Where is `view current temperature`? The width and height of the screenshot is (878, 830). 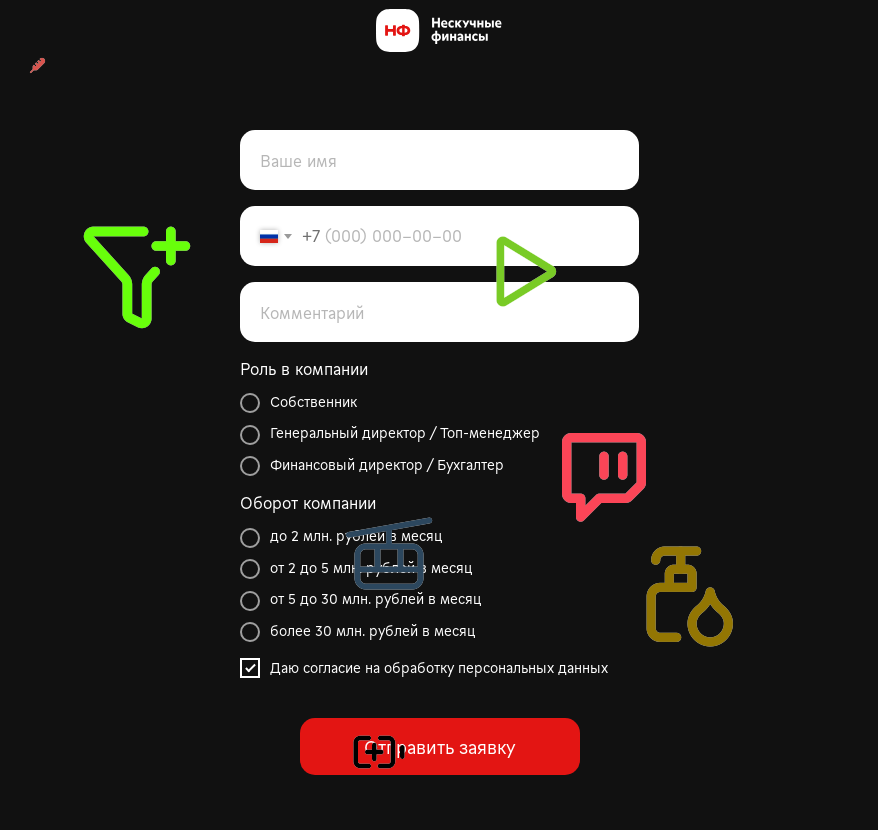
view current temperature is located at coordinates (37, 65).